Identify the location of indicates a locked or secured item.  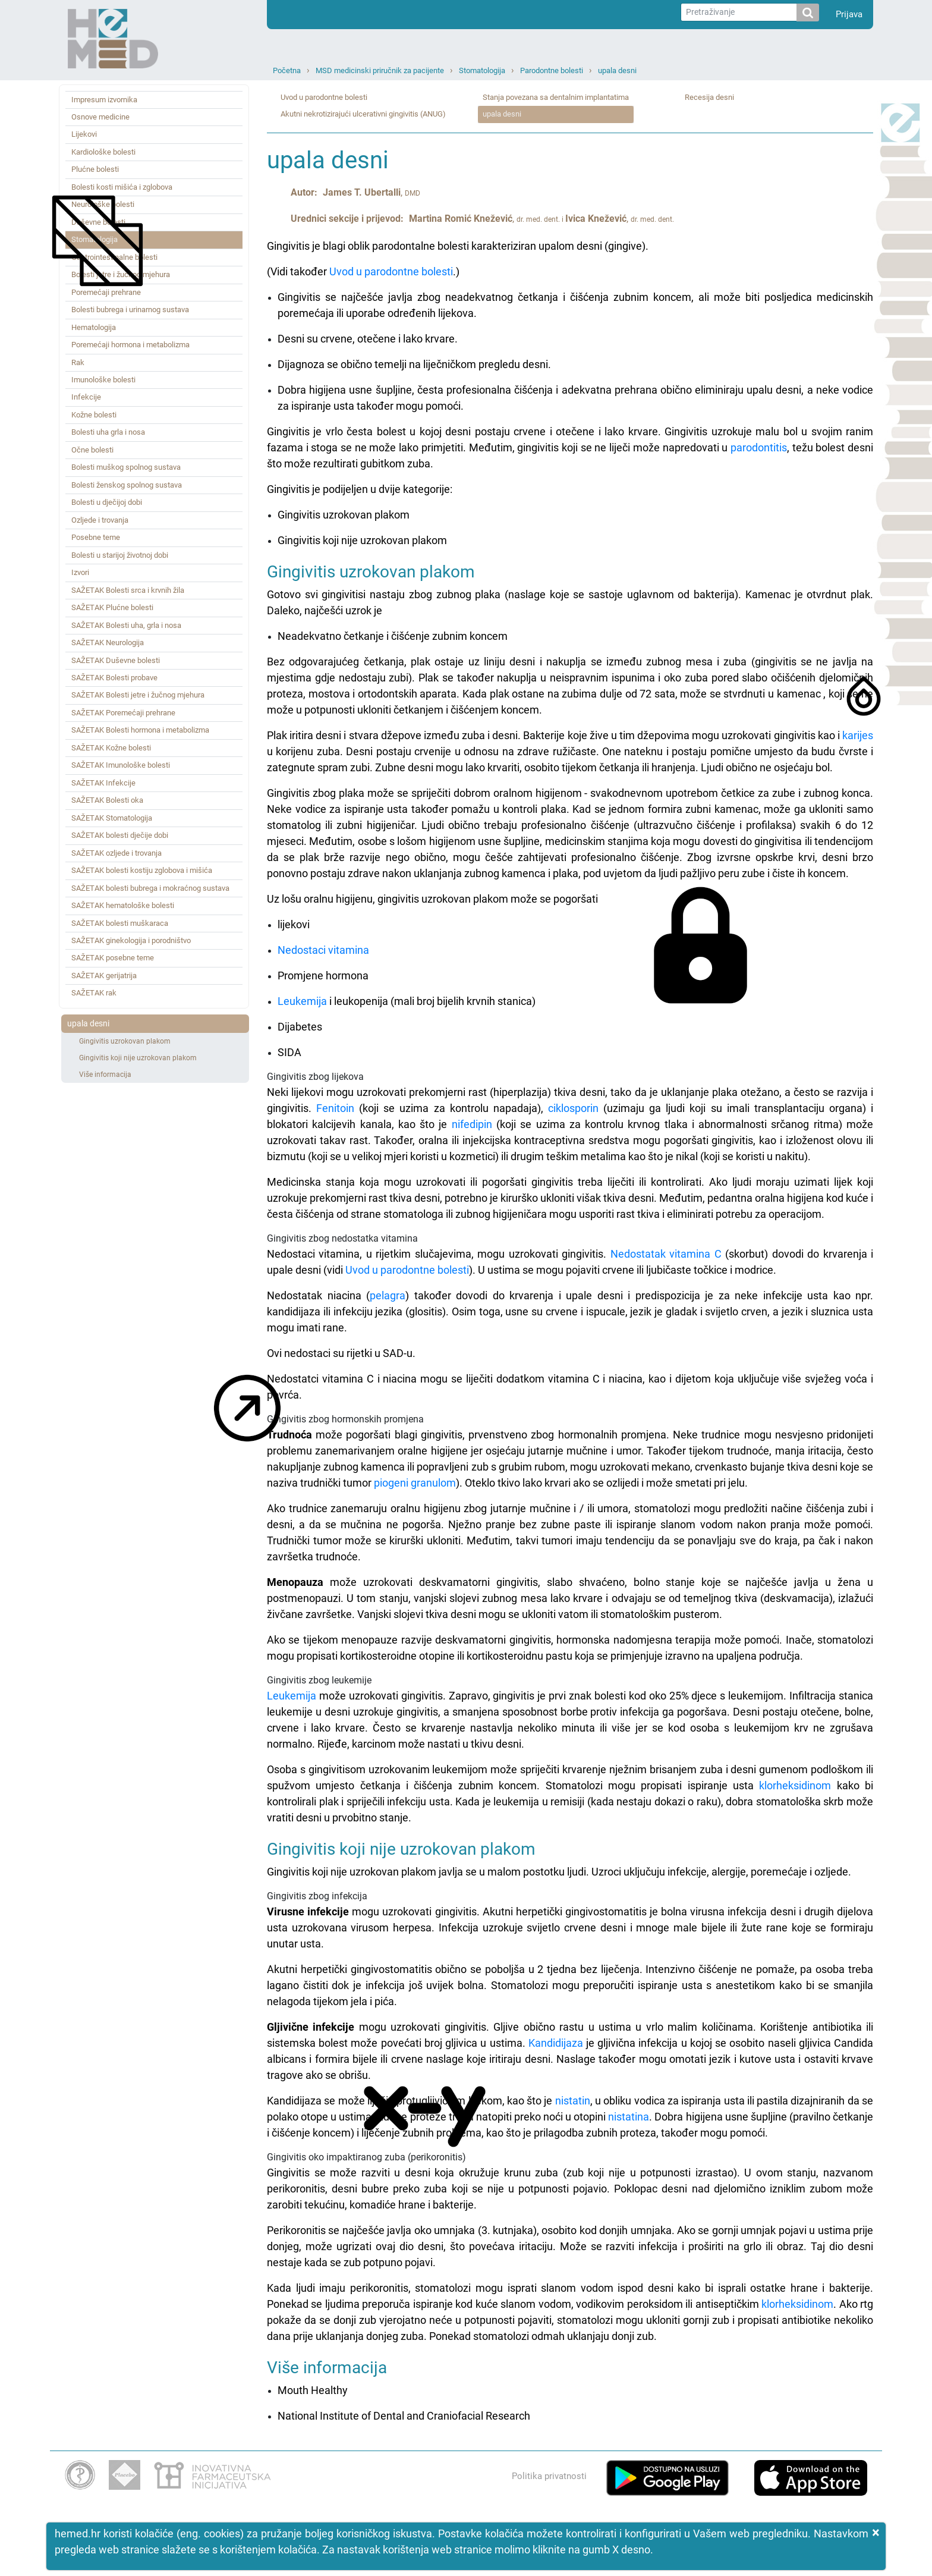
(700, 945).